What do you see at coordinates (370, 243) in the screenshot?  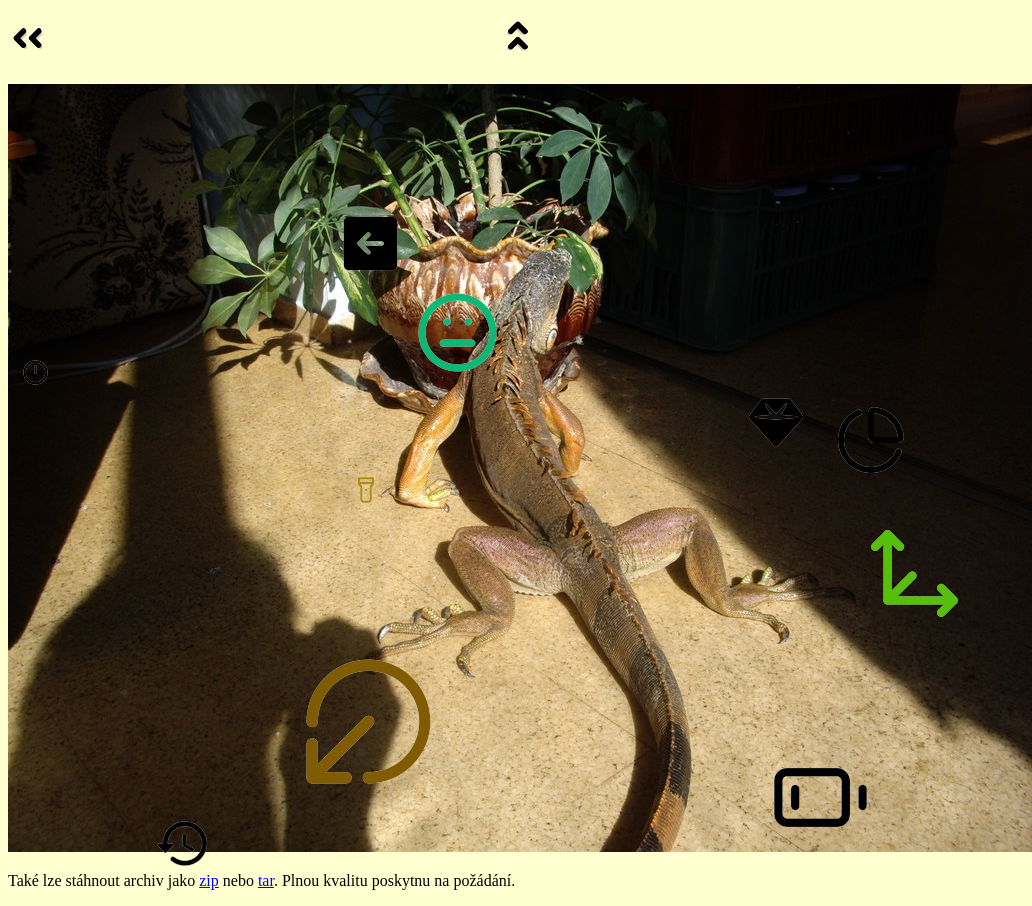 I see `go back to the previous screen` at bounding box center [370, 243].